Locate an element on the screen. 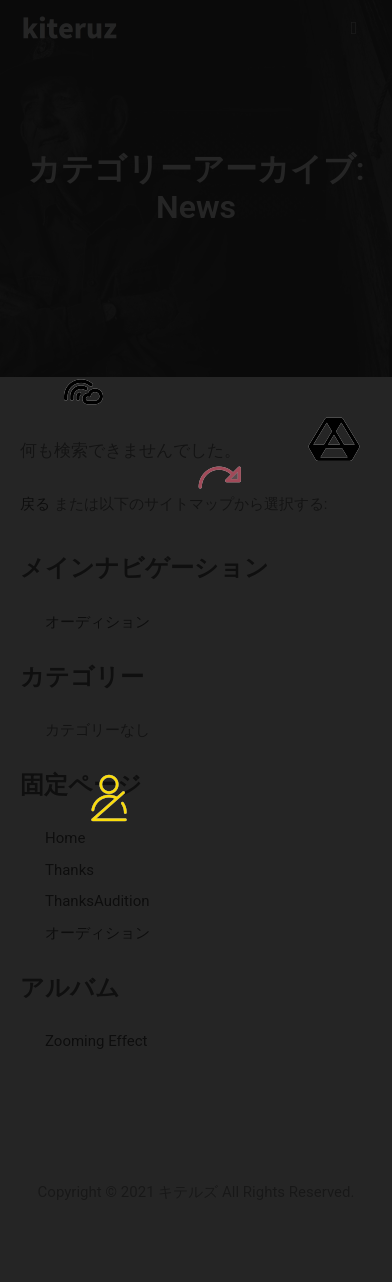 This screenshot has height=1282, width=392. redo an action is located at coordinates (219, 476).